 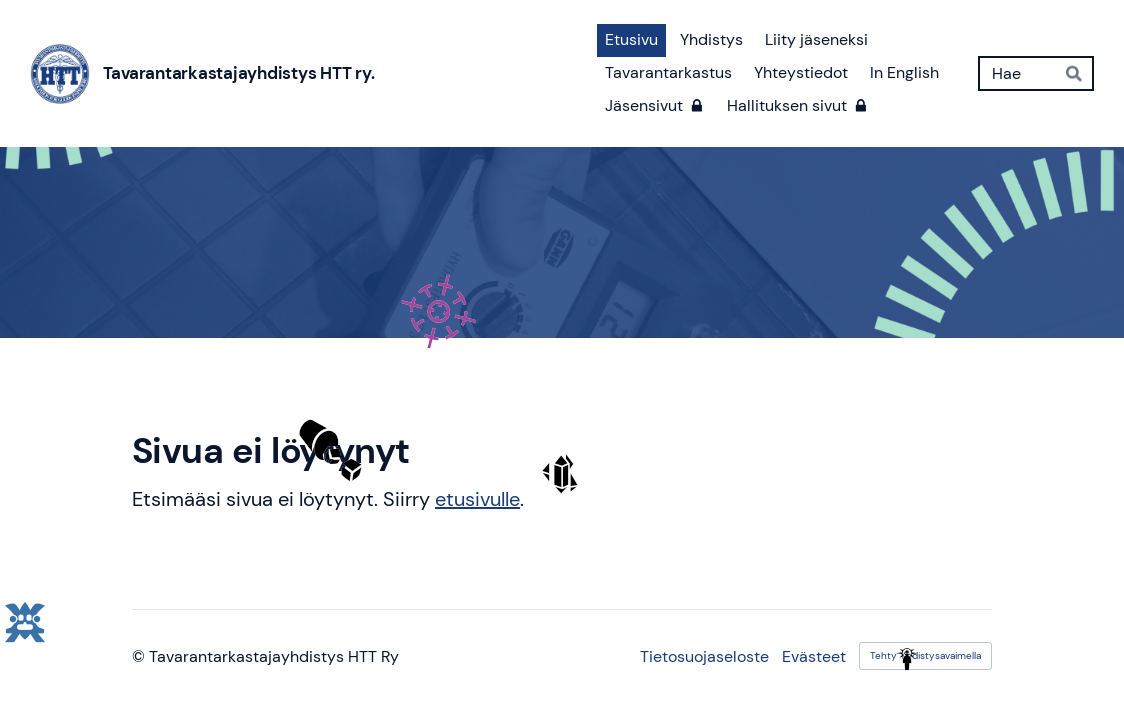 What do you see at coordinates (907, 659) in the screenshot?
I see `activate rear shield or defensive aura ability` at bounding box center [907, 659].